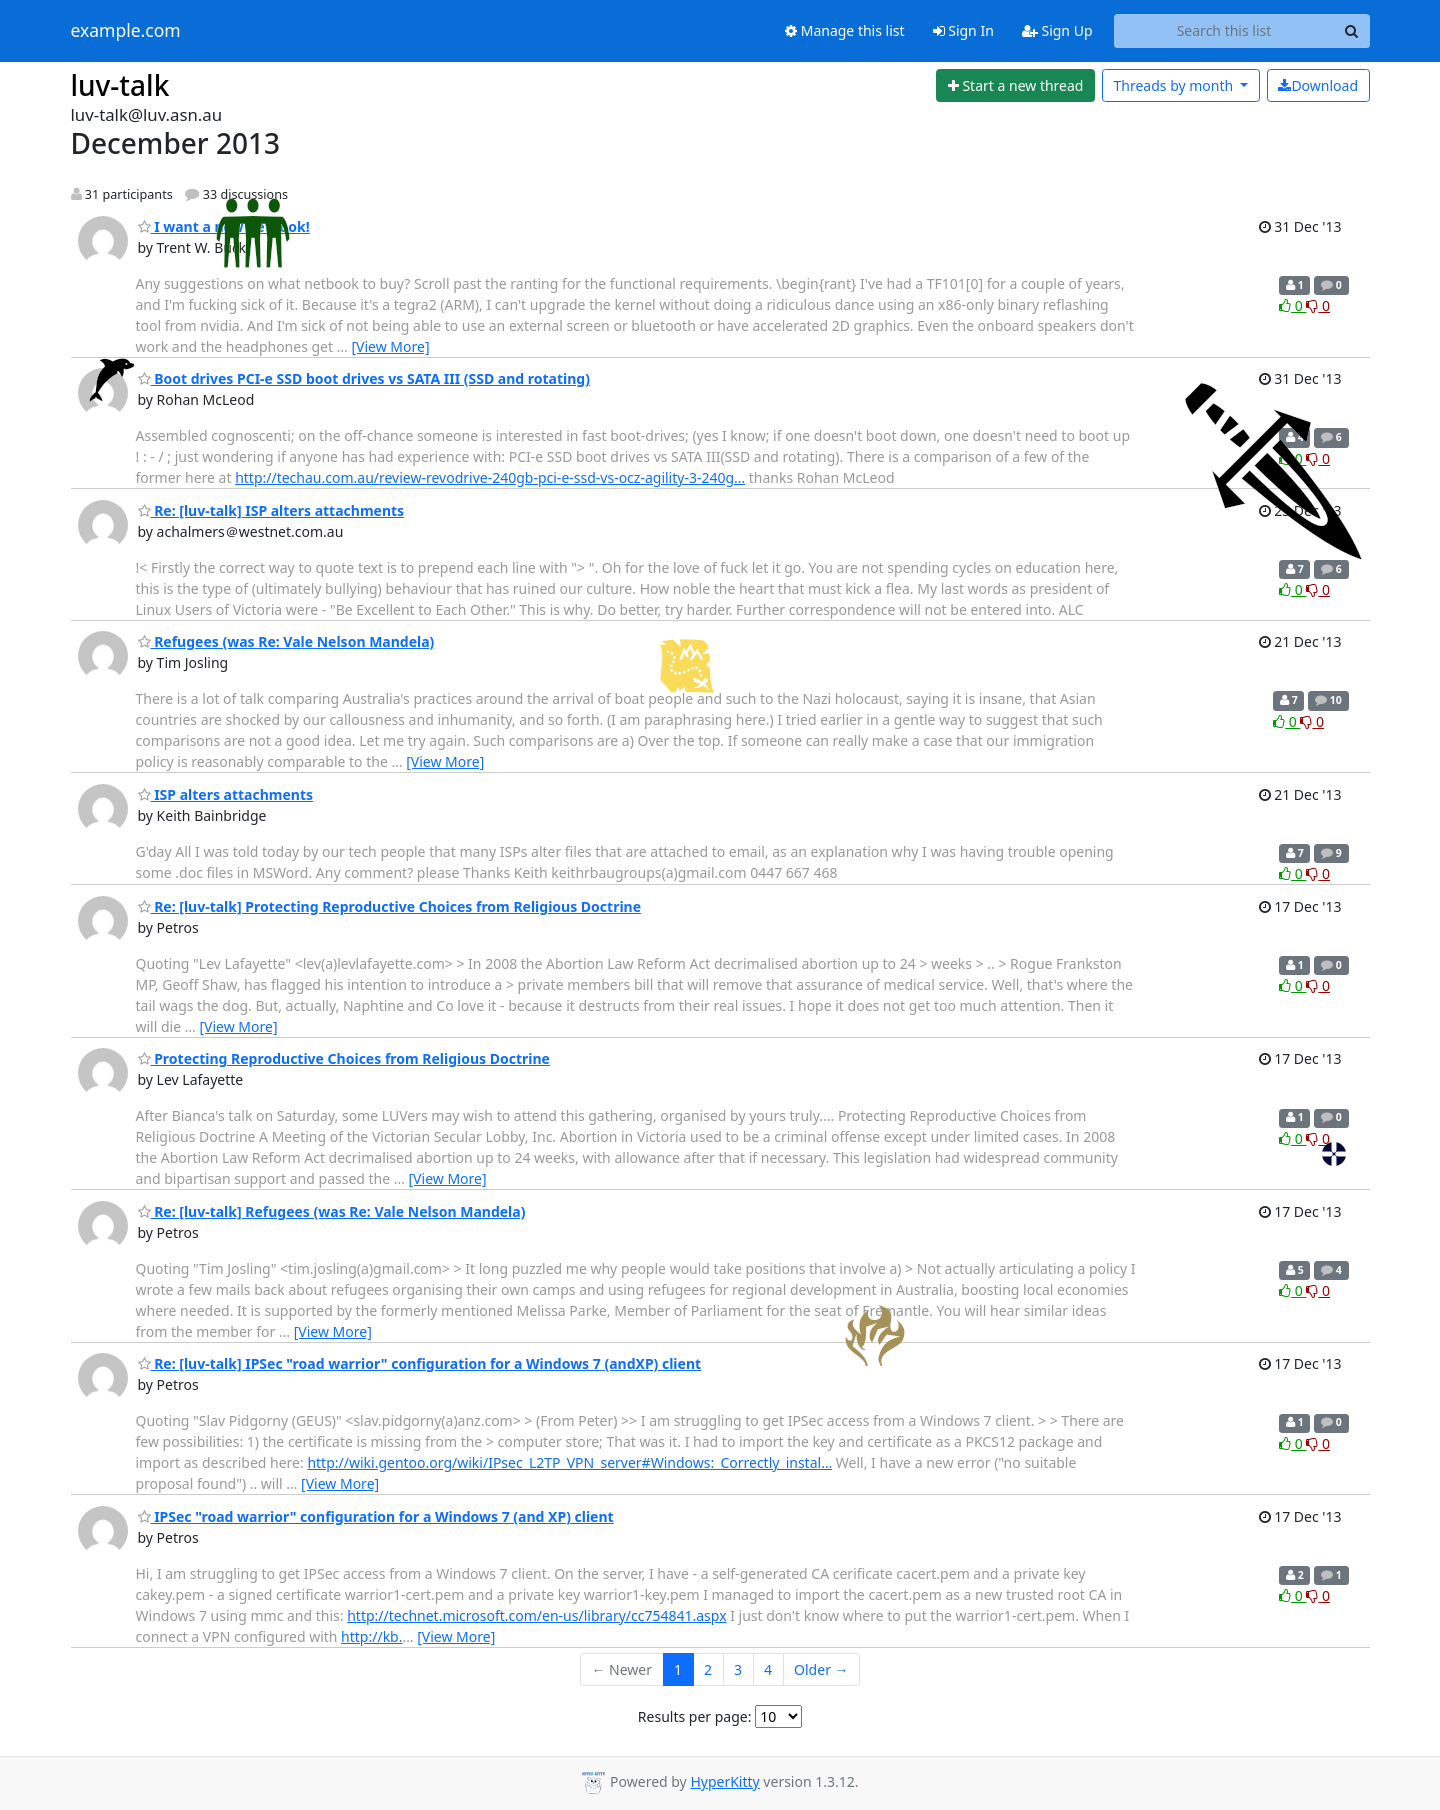  Describe the element at coordinates (1272, 471) in the screenshot. I see `equip a dagger or short blade weapon` at that location.